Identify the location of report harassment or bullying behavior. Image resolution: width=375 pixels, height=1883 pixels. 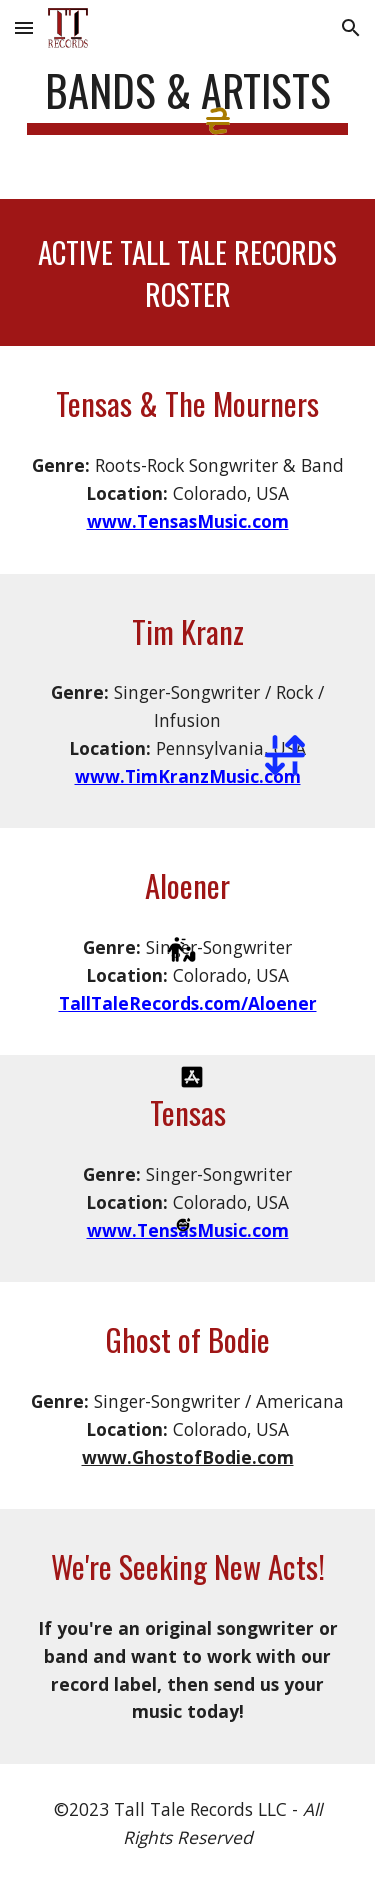
(181, 949).